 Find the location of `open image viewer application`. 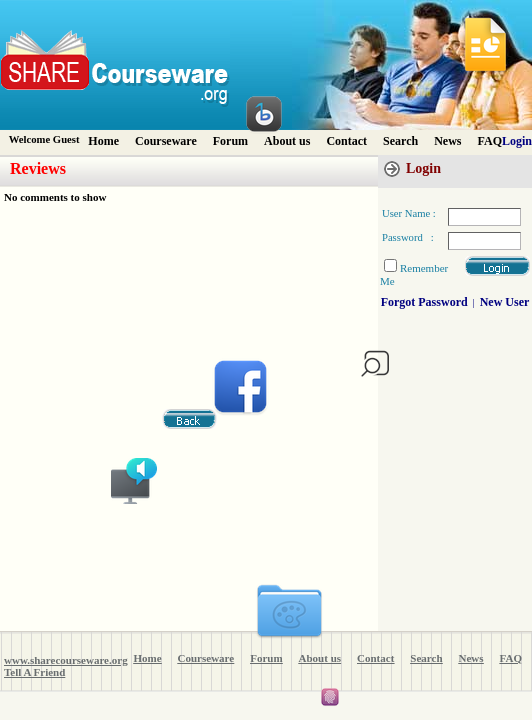

open image viewer application is located at coordinates (375, 363).